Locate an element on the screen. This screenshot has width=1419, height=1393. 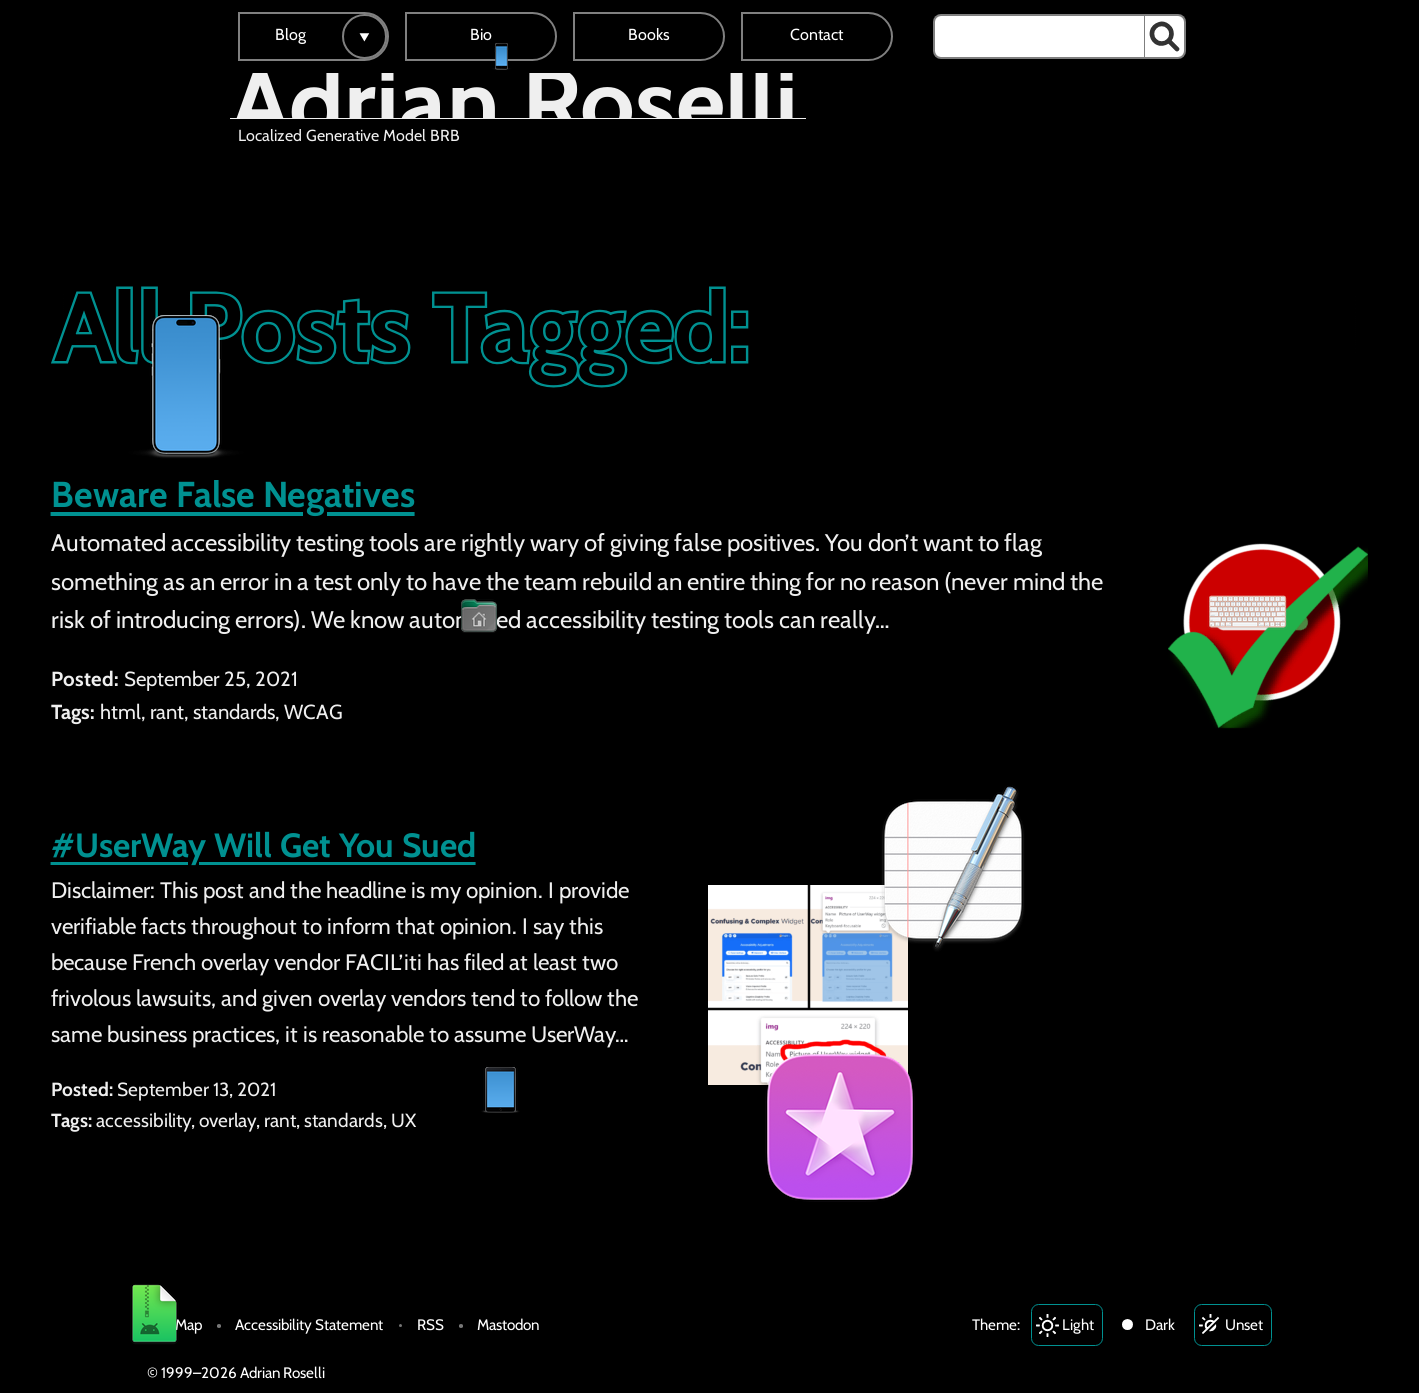
an android application package file is located at coordinates (154, 1314).